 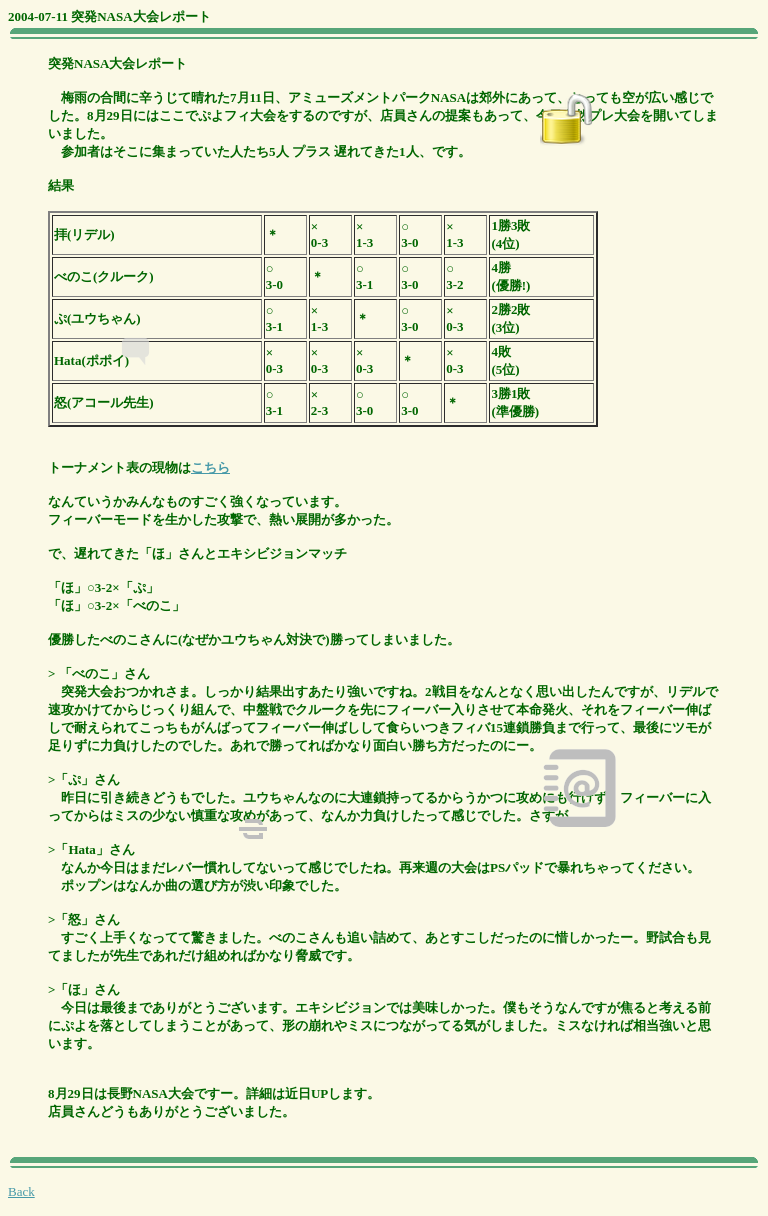 I want to click on open address book or contacts, so click(x=584, y=785).